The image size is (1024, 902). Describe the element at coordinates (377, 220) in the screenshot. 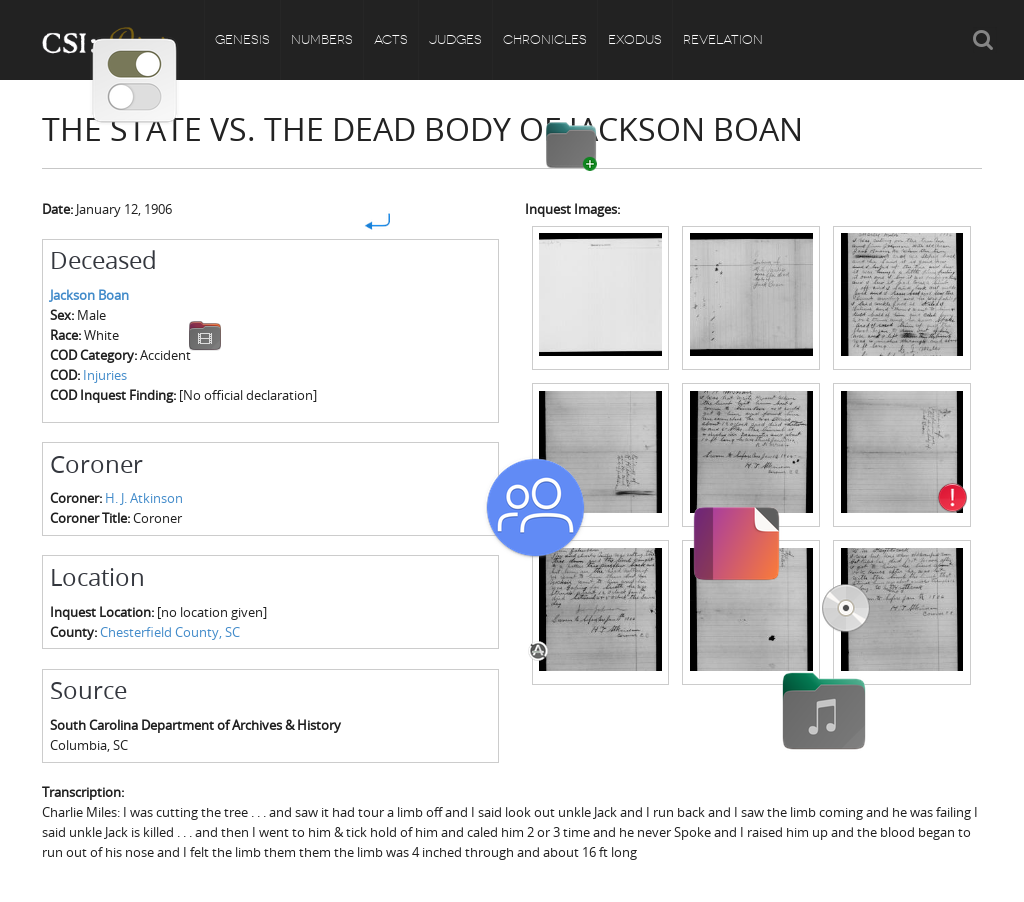

I see `reply to an email message` at that location.